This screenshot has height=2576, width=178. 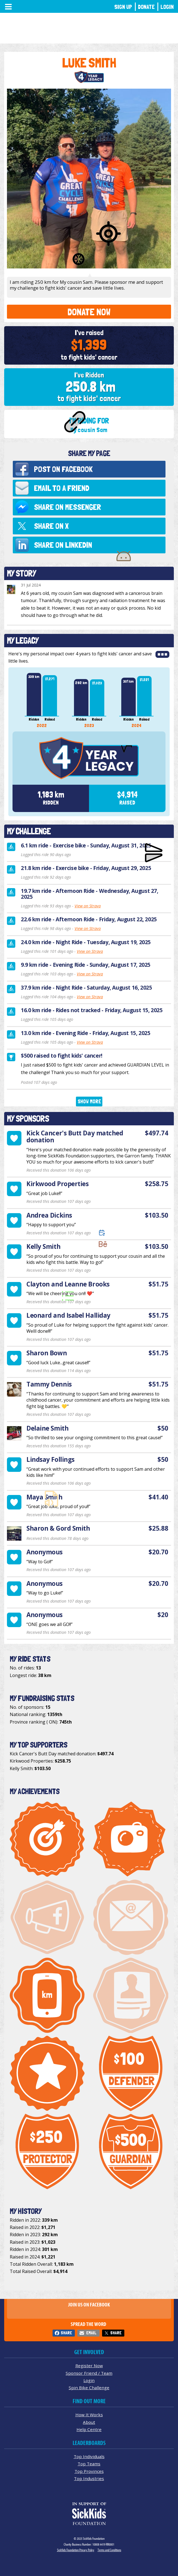 I want to click on set up a recurring event, so click(x=102, y=1232).